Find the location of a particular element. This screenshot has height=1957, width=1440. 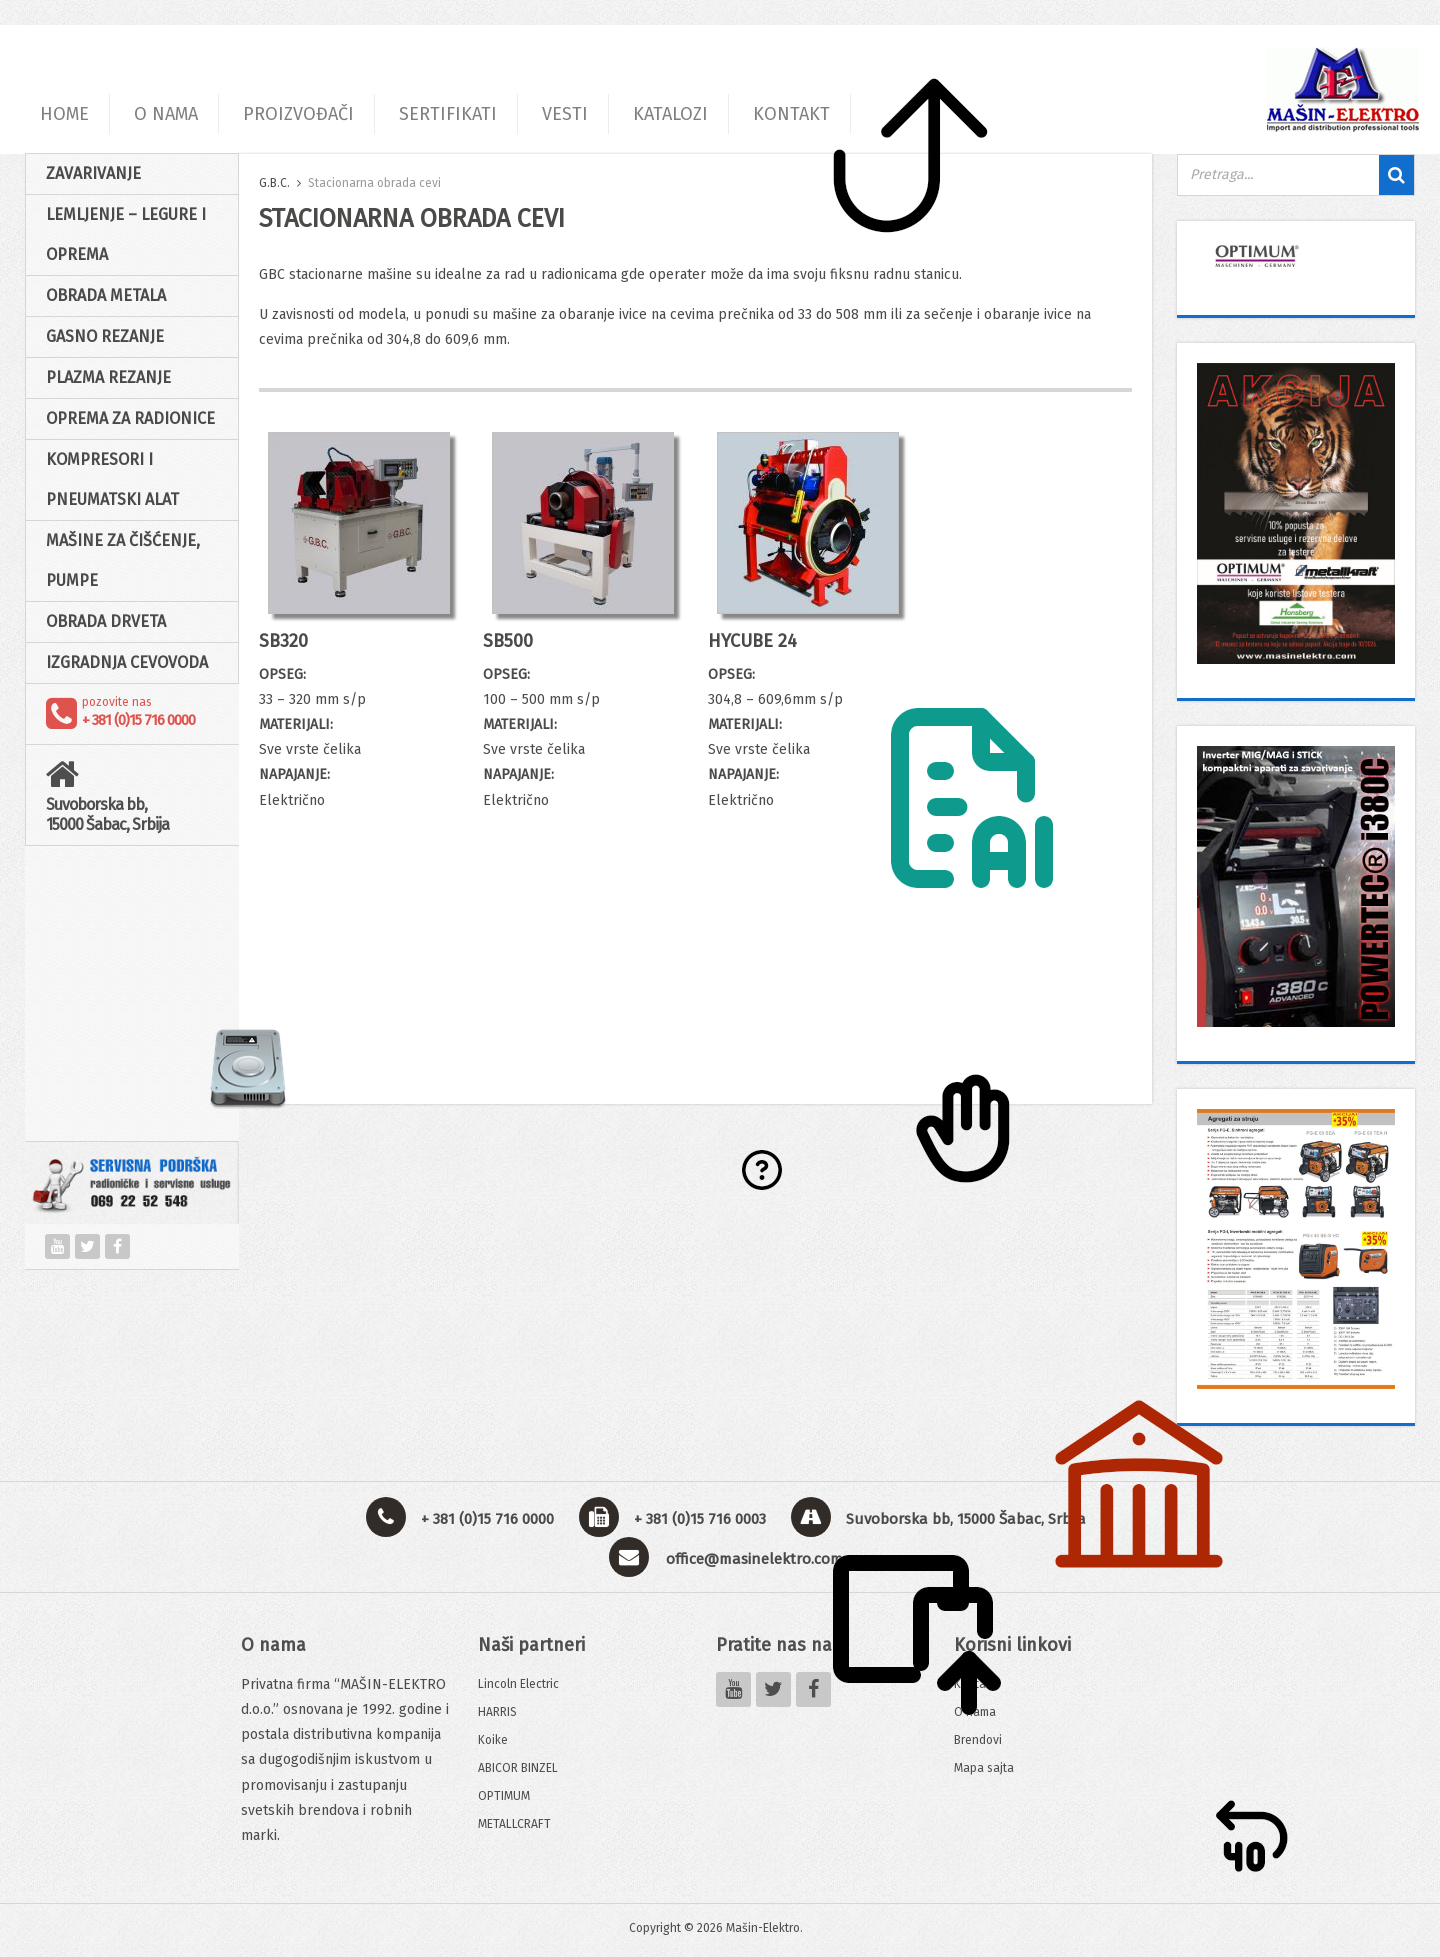

access help or support is located at coordinates (762, 1170).